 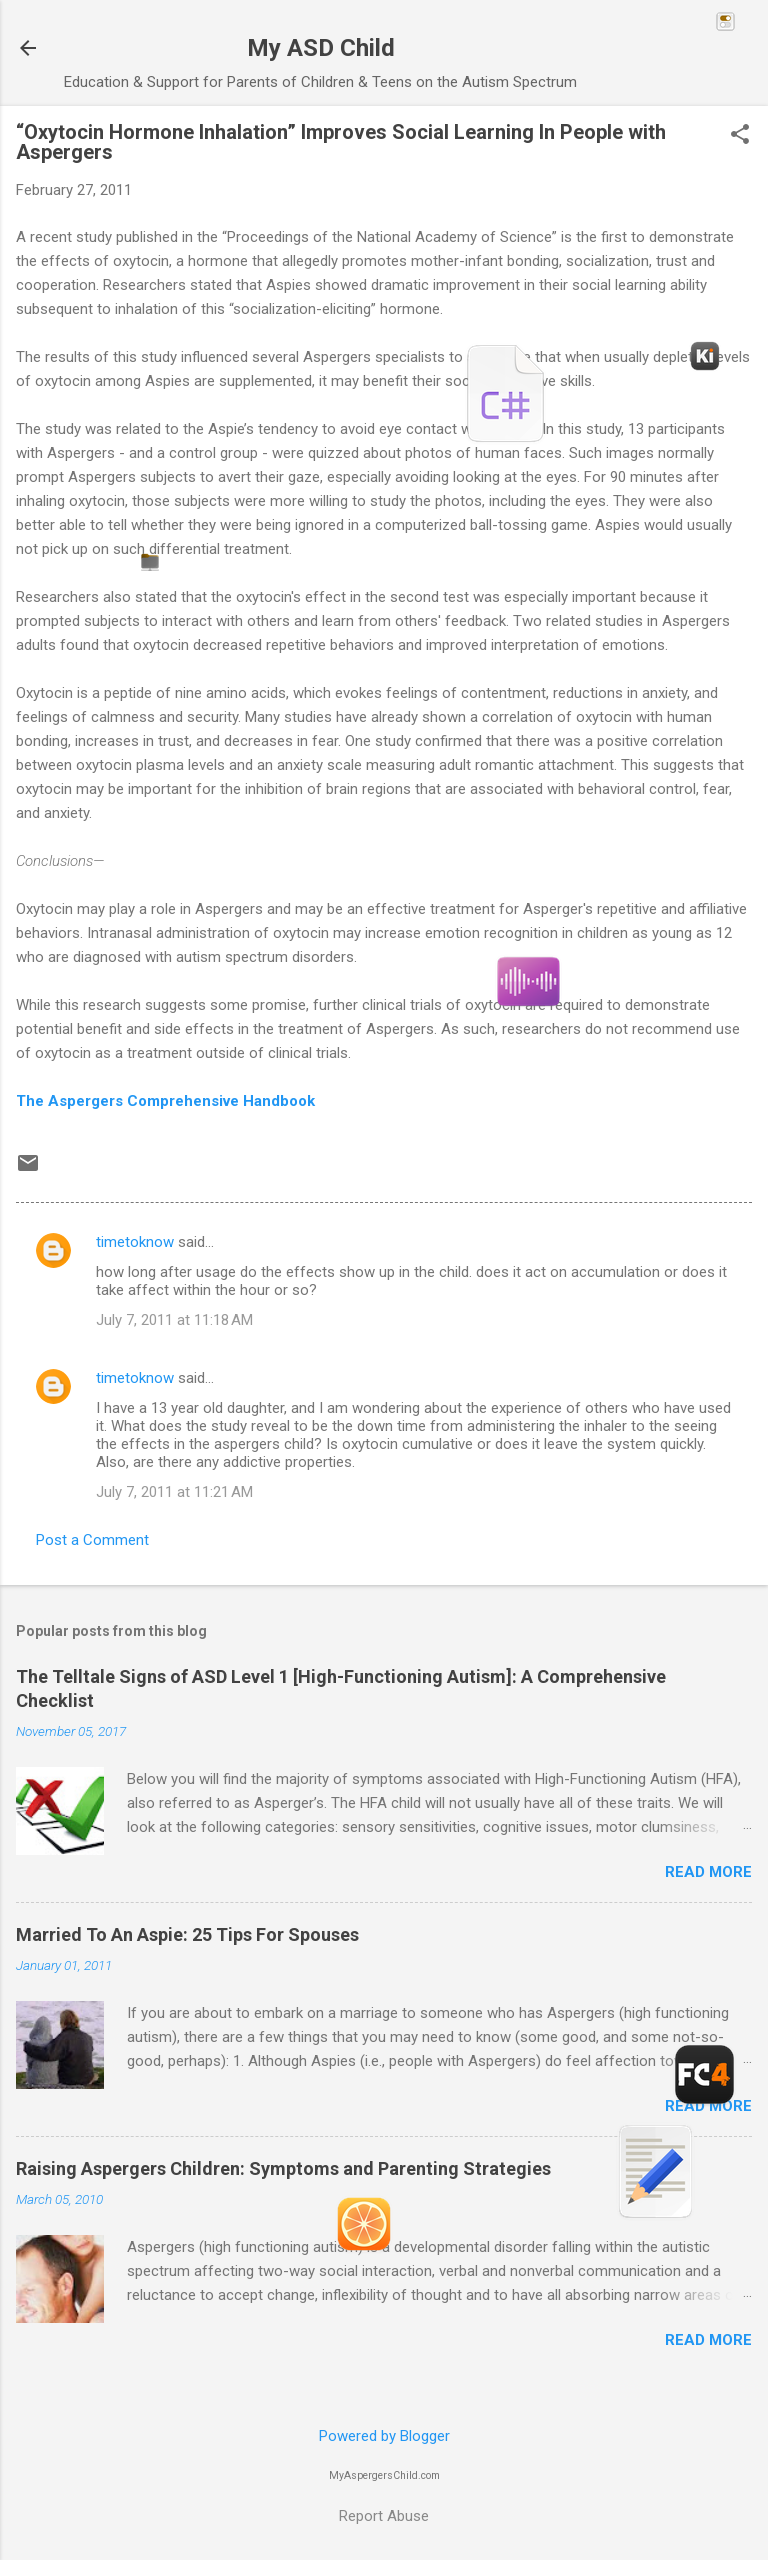 I want to click on access a remote or network folder, so click(x=150, y=562).